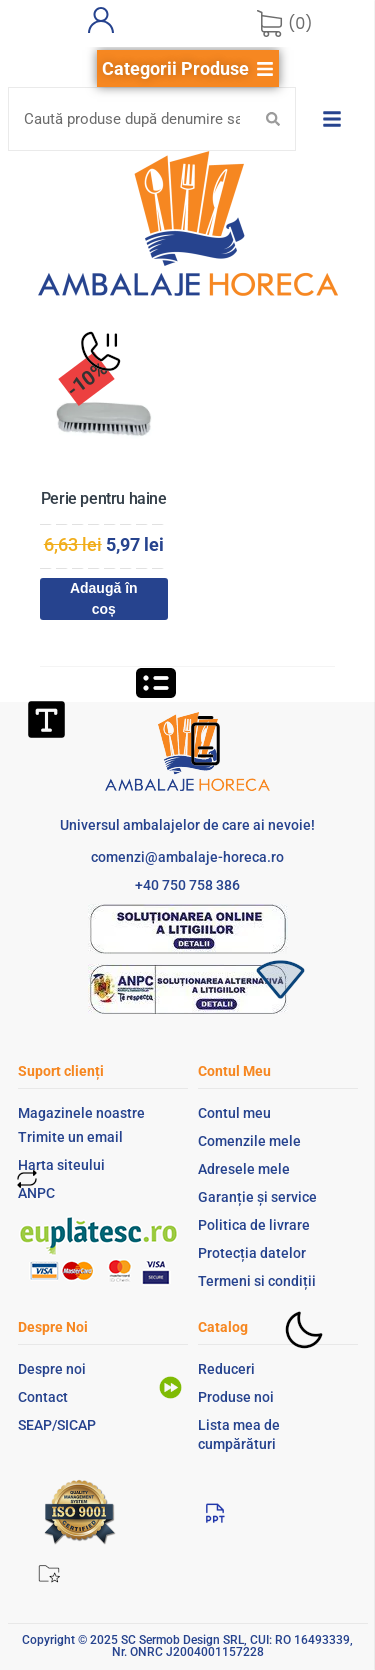  What do you see at coordinates (170, 1387) in the screenshot?
I see `skip to the next track` at bounding box center [170, 1387].